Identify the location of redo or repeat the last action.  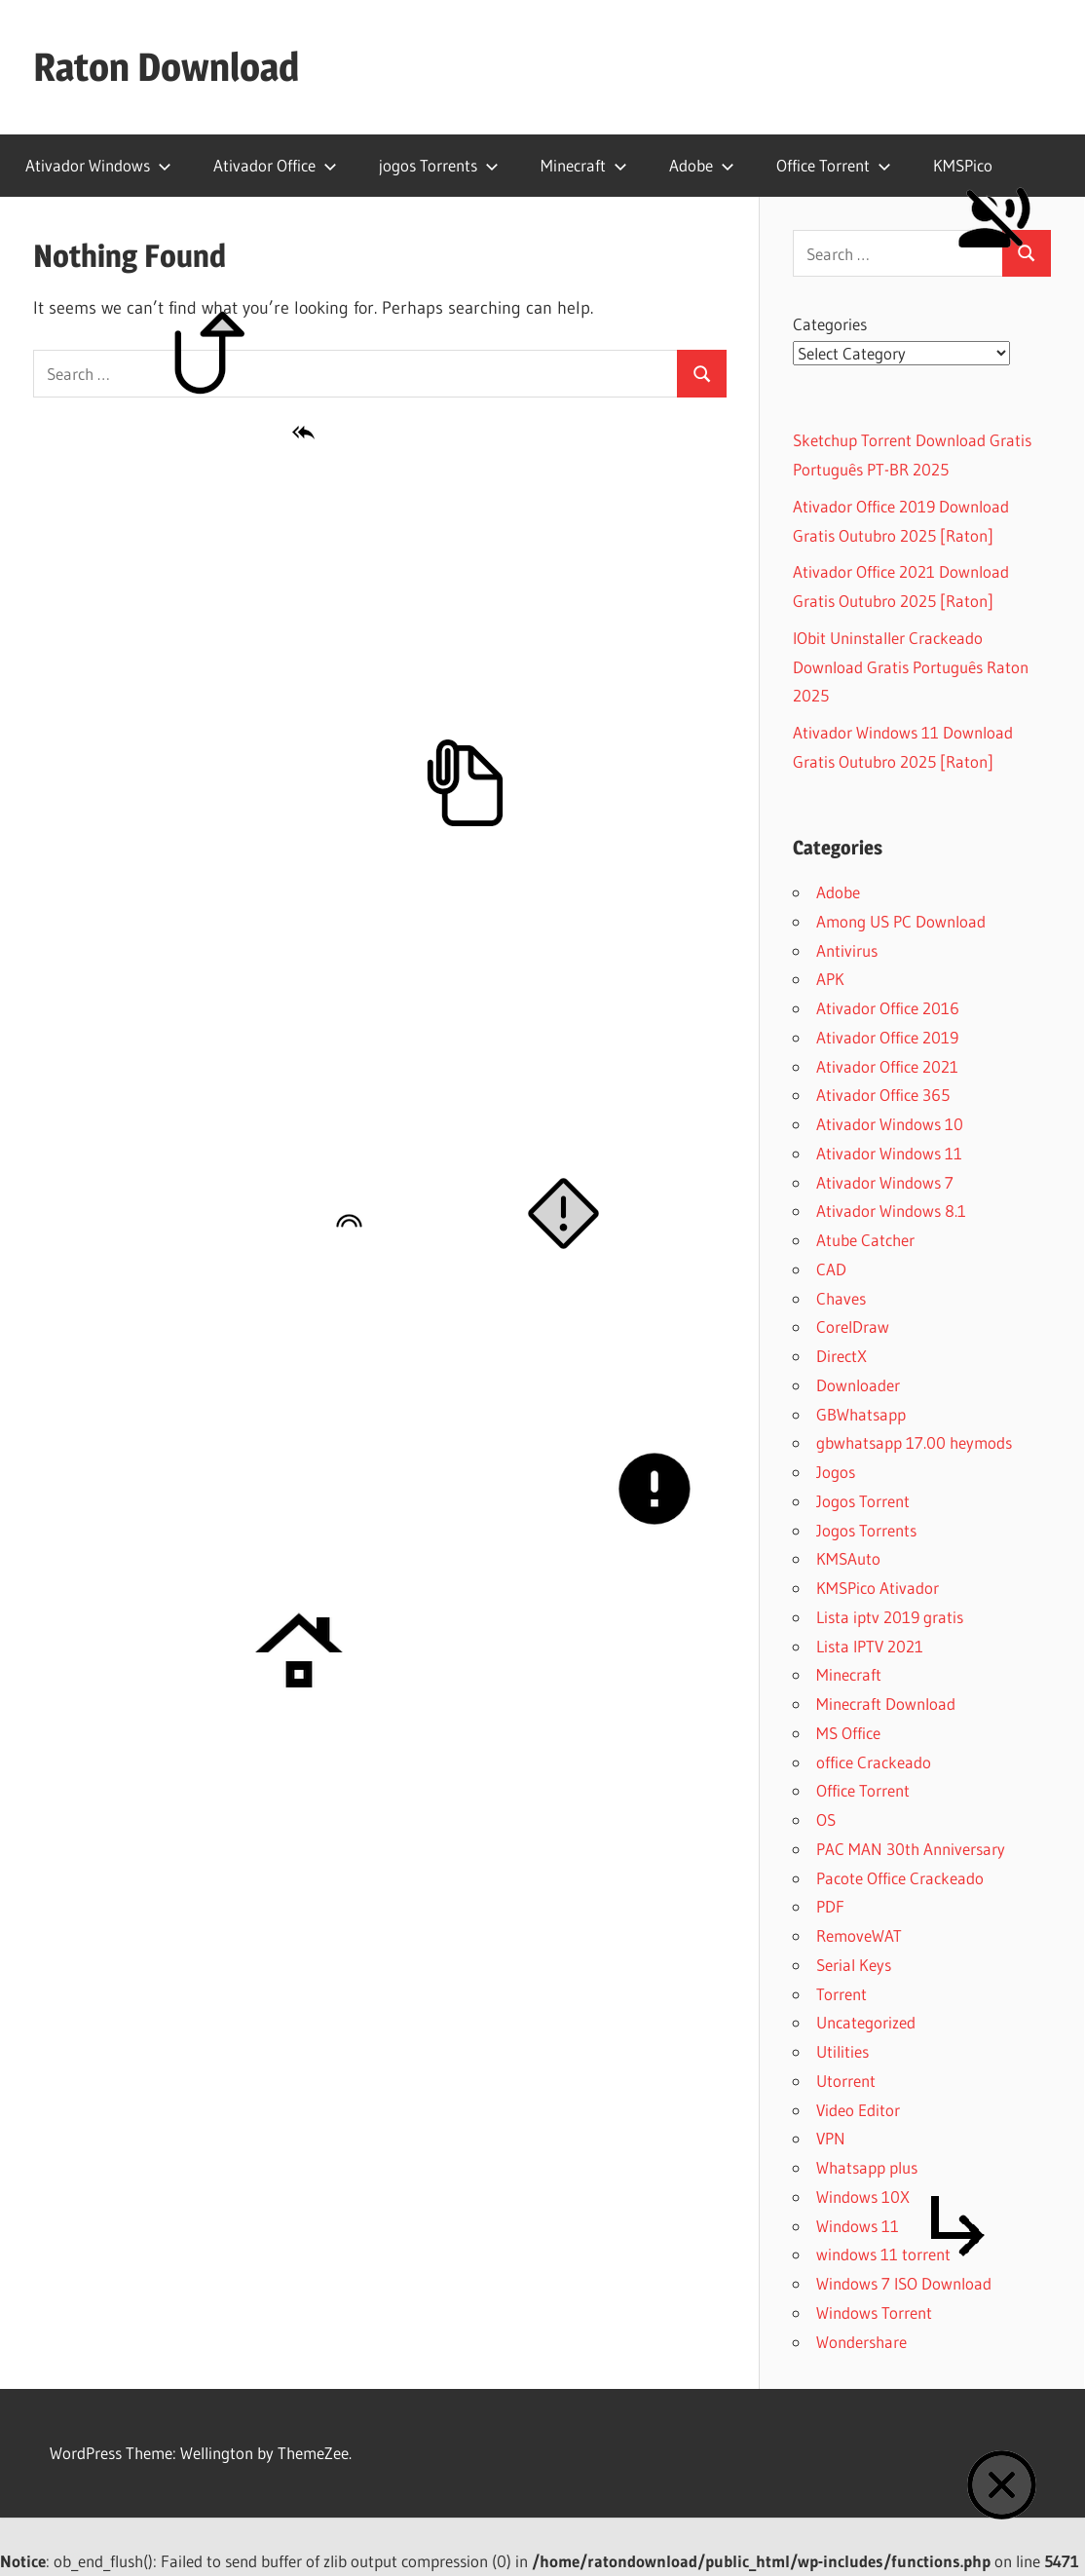
(206, 353).